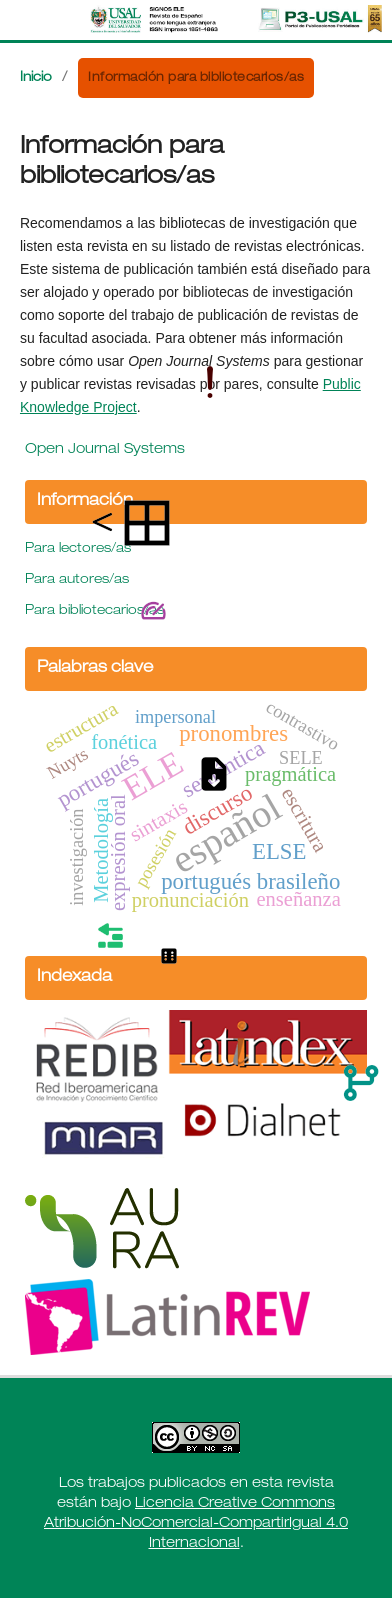  I want to click on navigate back to the previous screen, so click(103, 522).